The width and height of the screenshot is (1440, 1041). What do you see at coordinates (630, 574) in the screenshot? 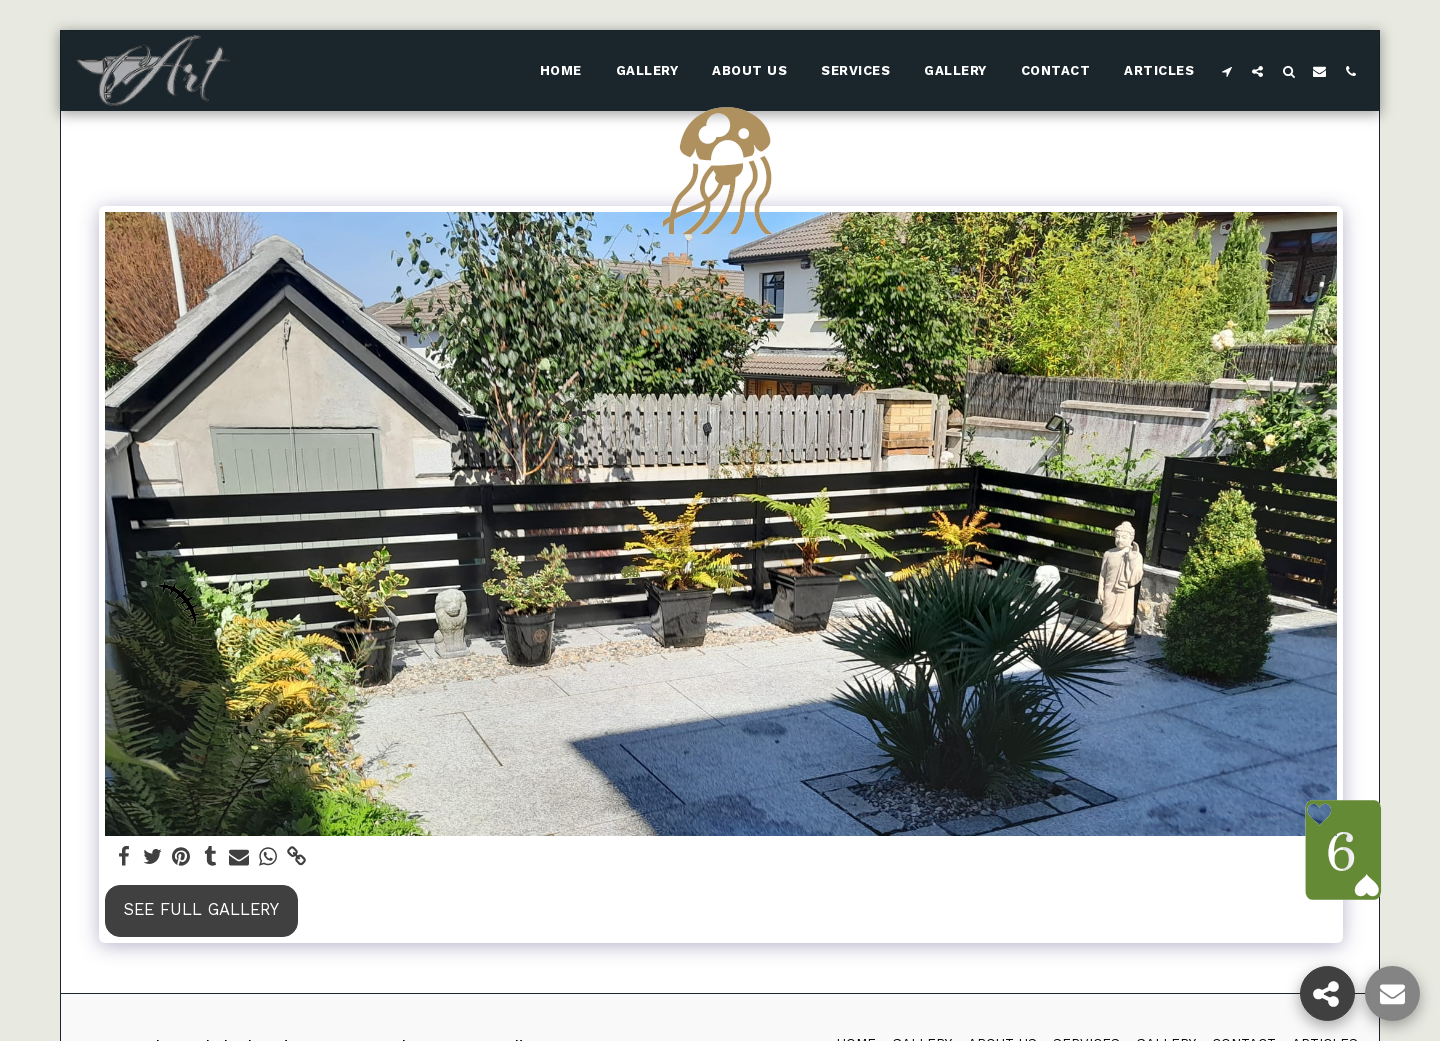
I see `access orchard or farming features` at bounding box center [630, 574].